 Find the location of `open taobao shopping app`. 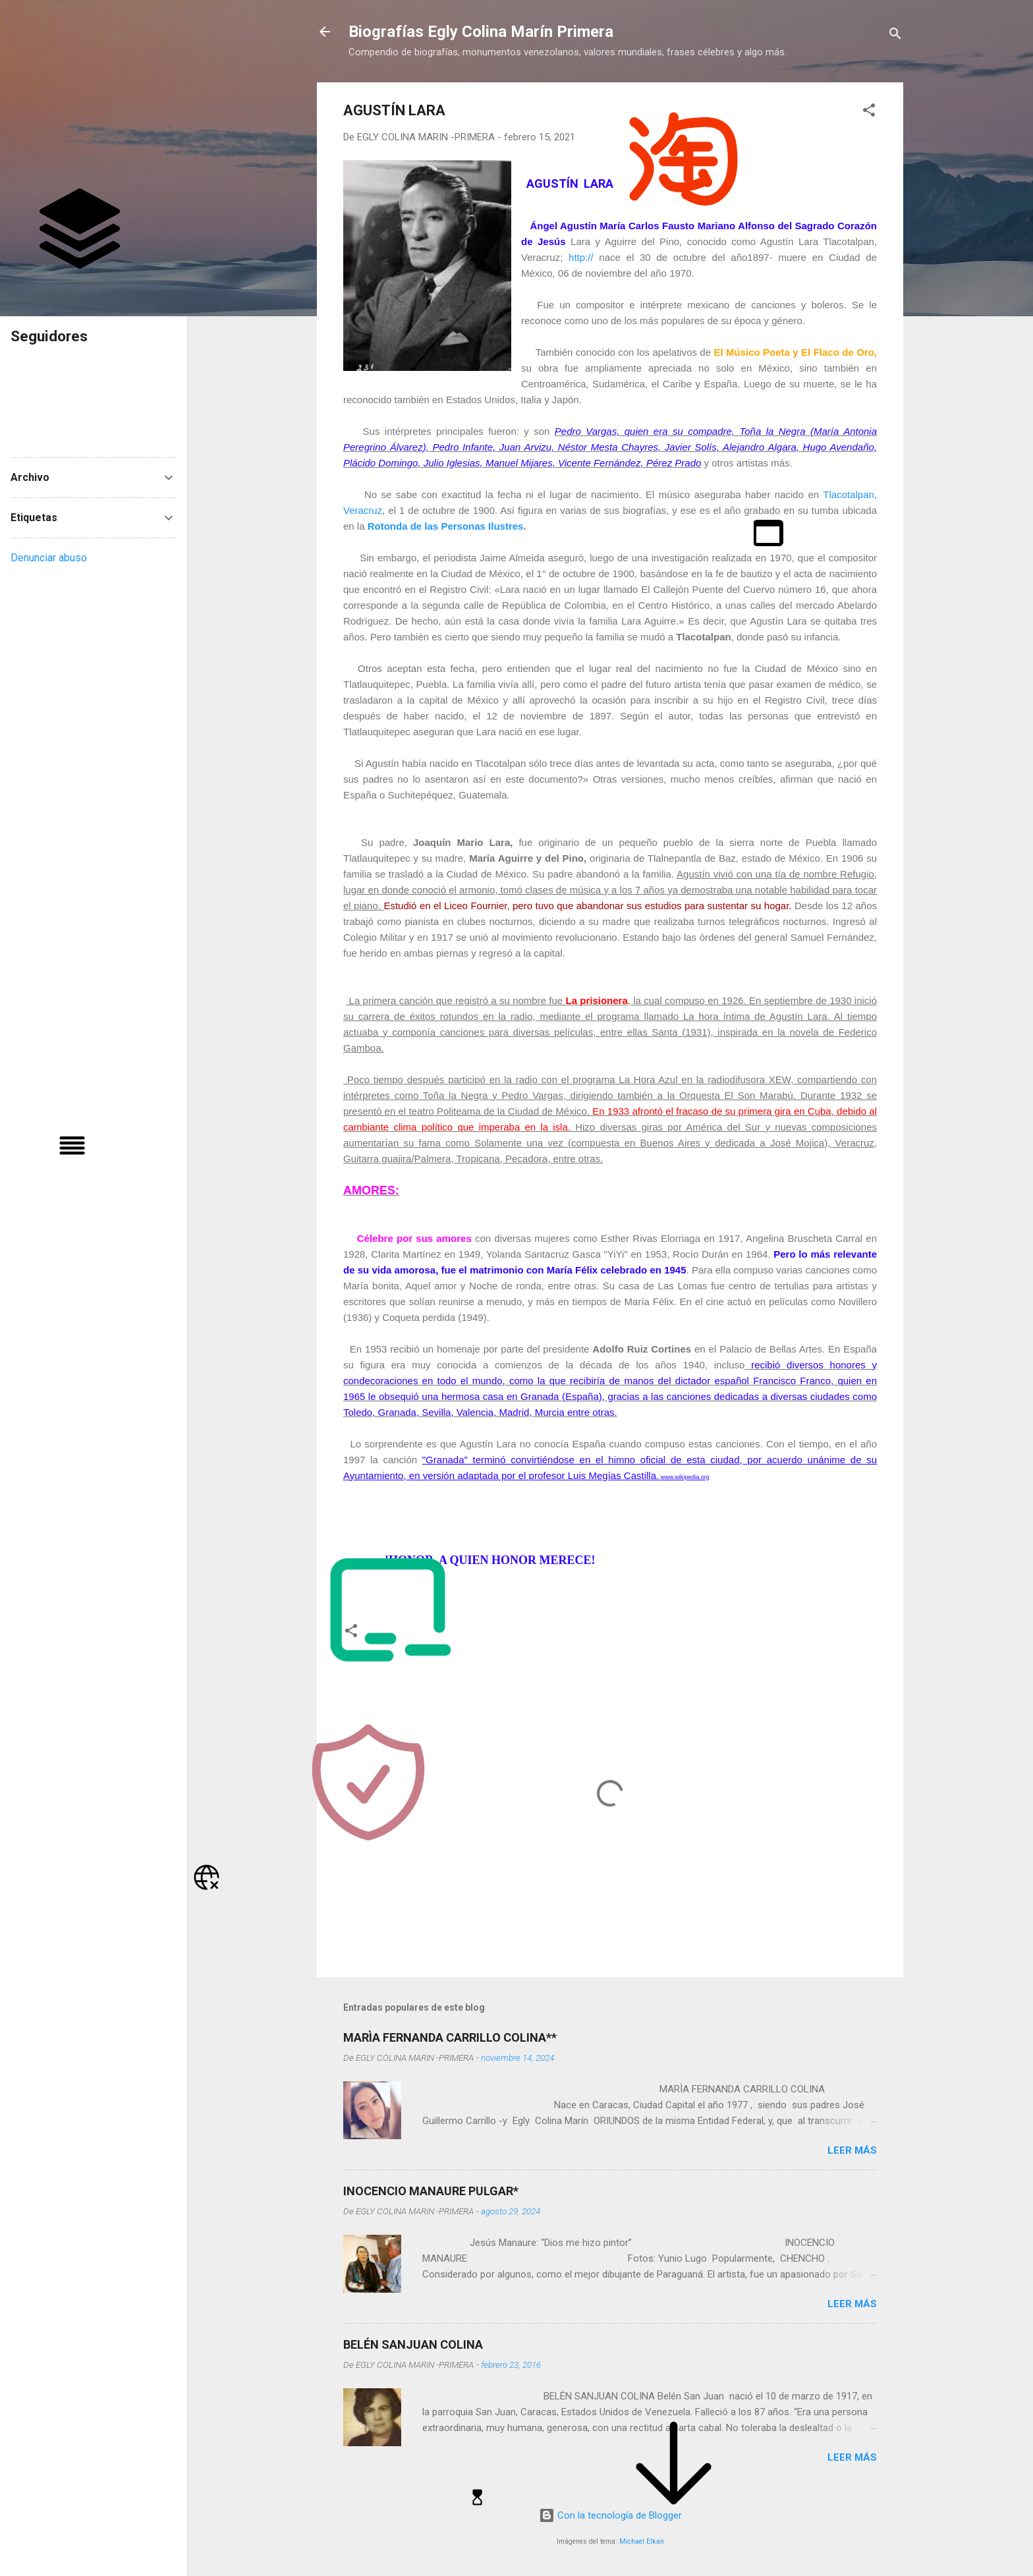

open taobao shopping app is located at coordinates (683, 156).